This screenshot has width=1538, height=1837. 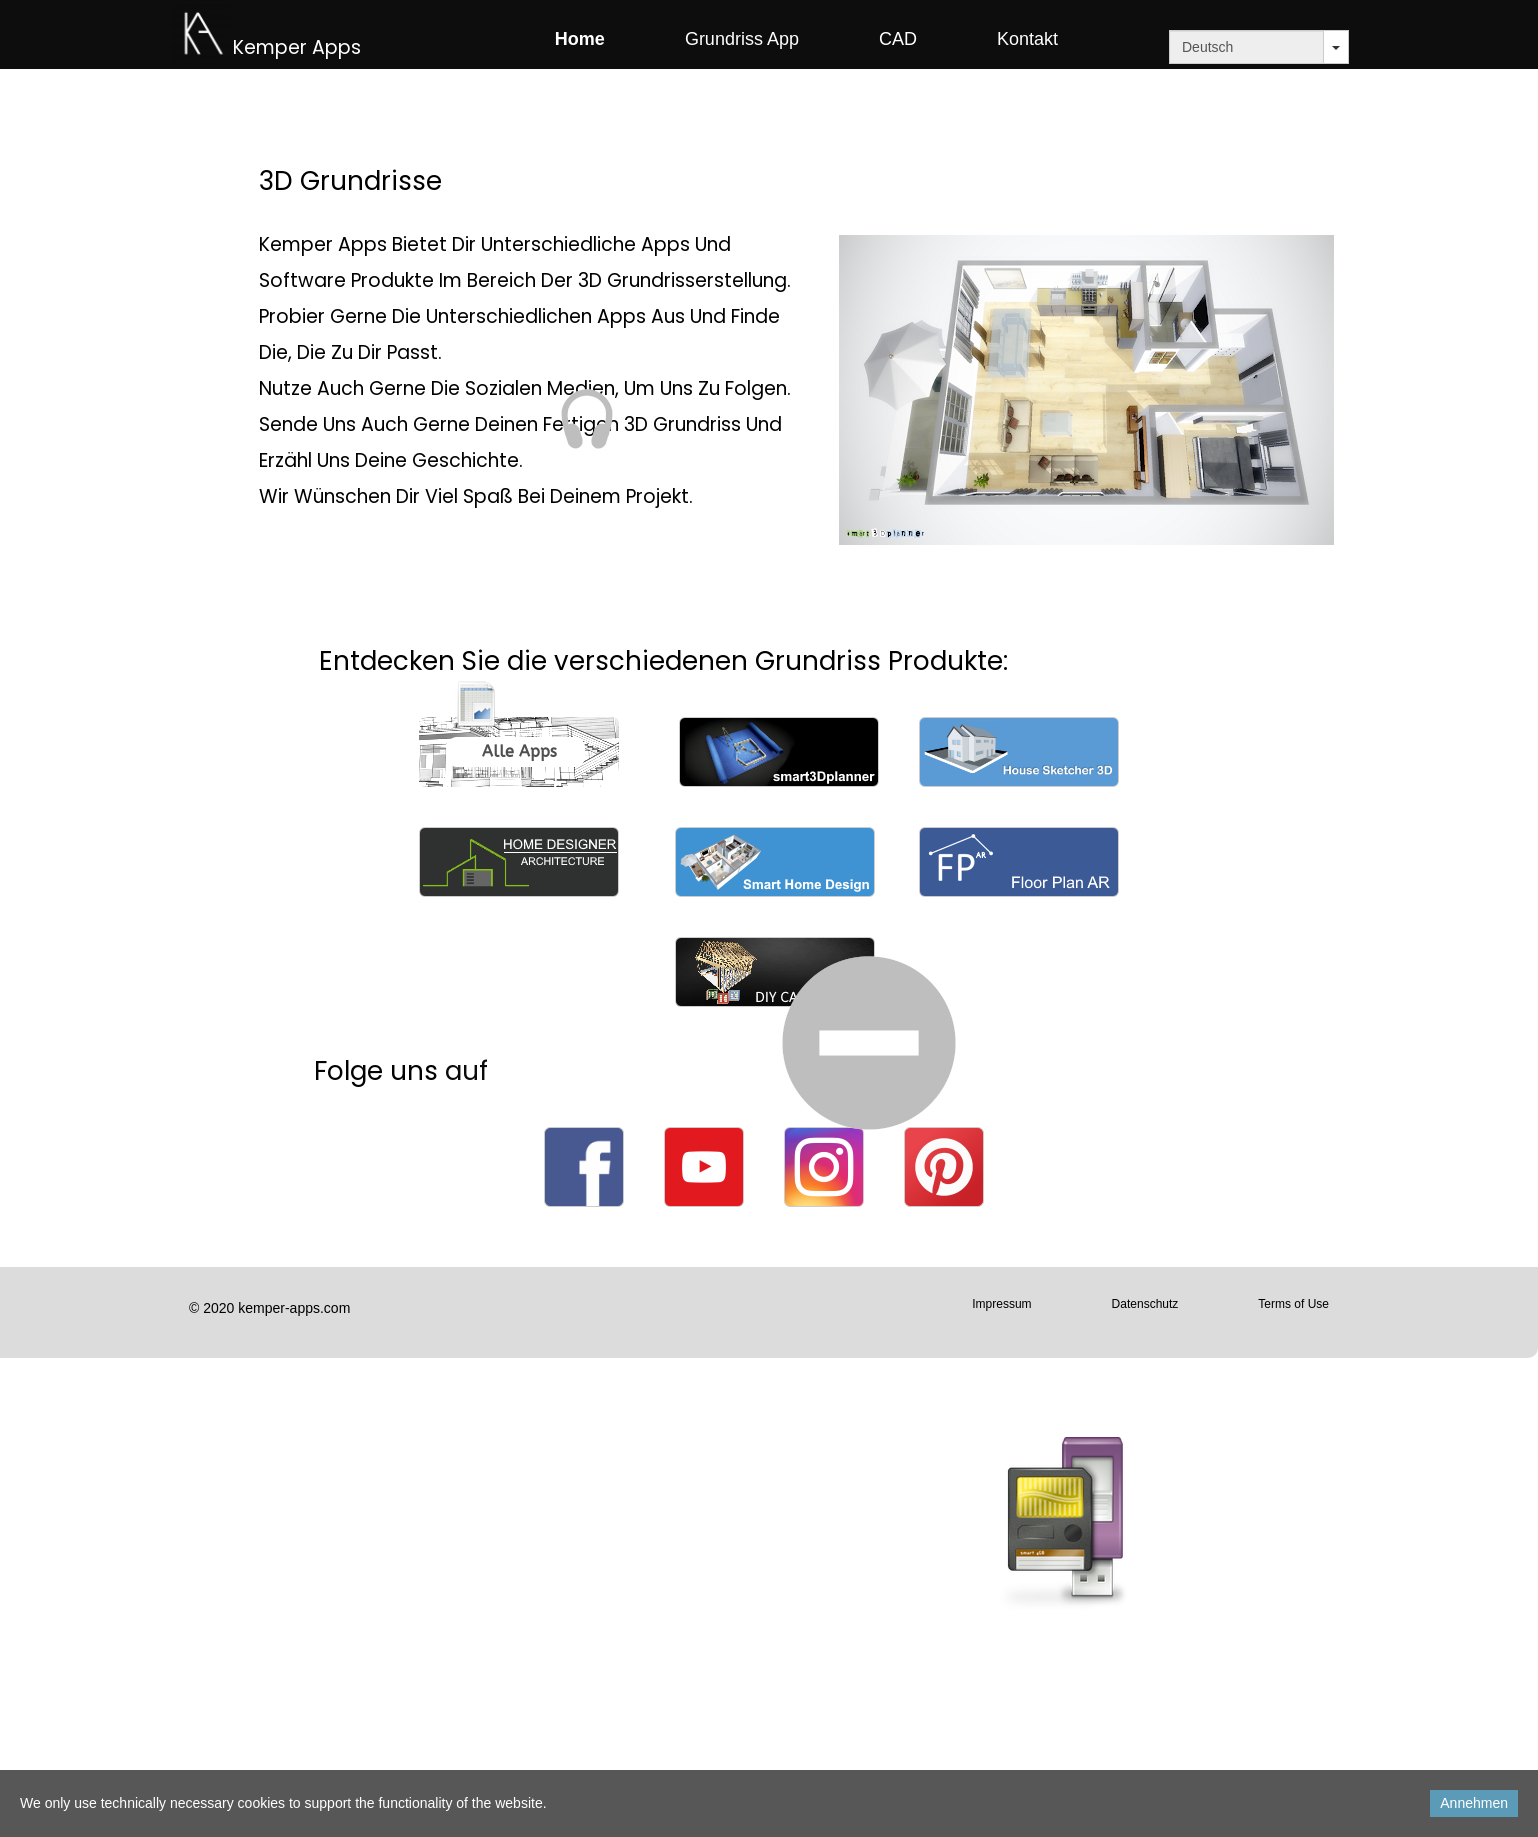 I want to click on access removable storage devices, so click(x=1071, y=1523).